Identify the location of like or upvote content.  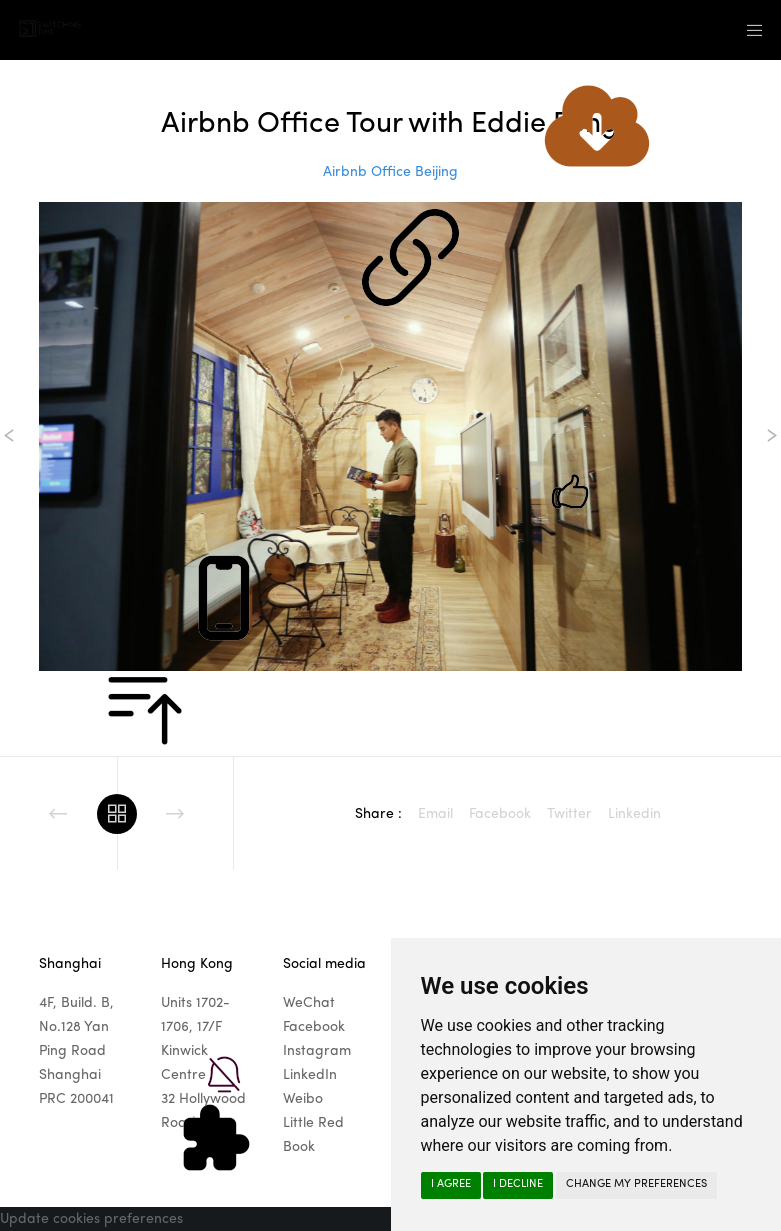
(570, 493).